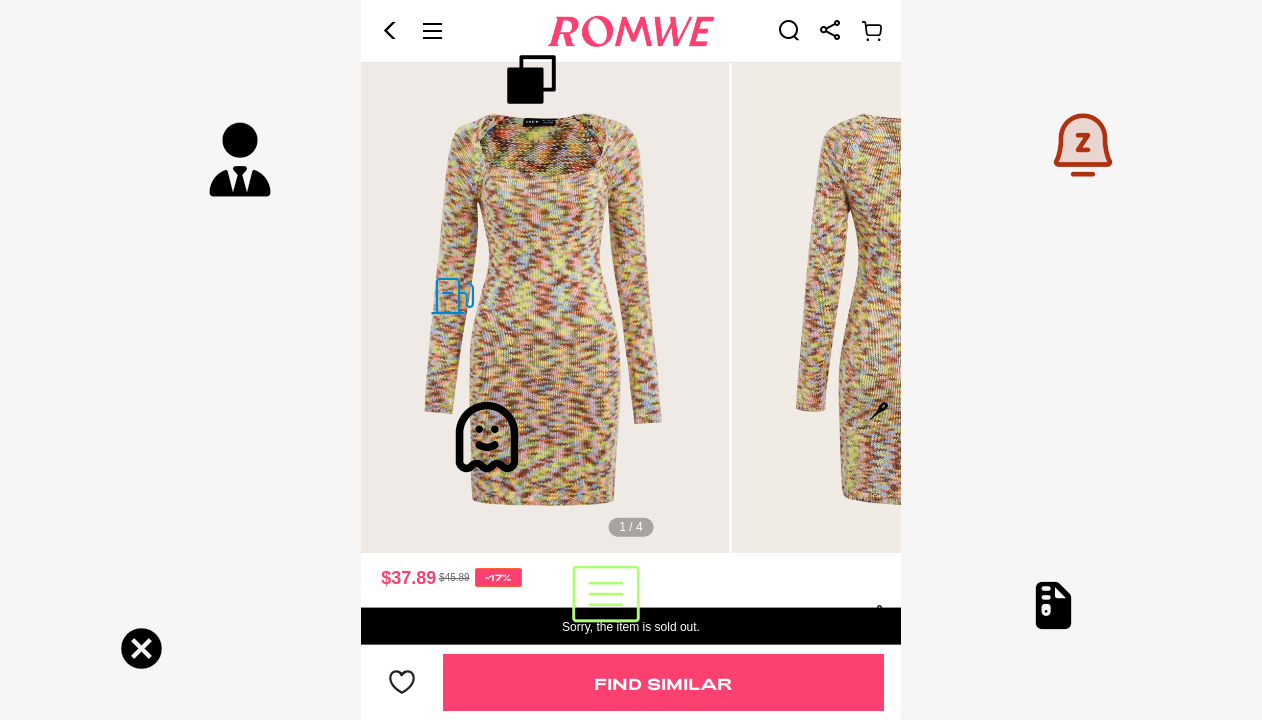  Describe the element at coordinates (451, 296) in the screenshot. I see `find nearby gas stations` at that location.